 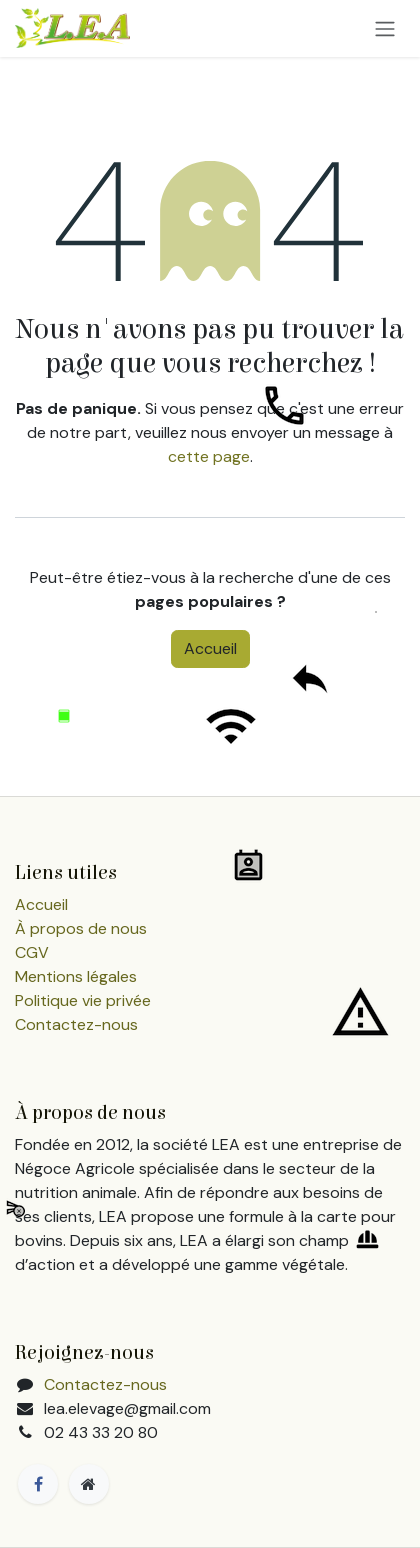 I want to click on cancel a scheduled message, so click(x=15, y=1207).